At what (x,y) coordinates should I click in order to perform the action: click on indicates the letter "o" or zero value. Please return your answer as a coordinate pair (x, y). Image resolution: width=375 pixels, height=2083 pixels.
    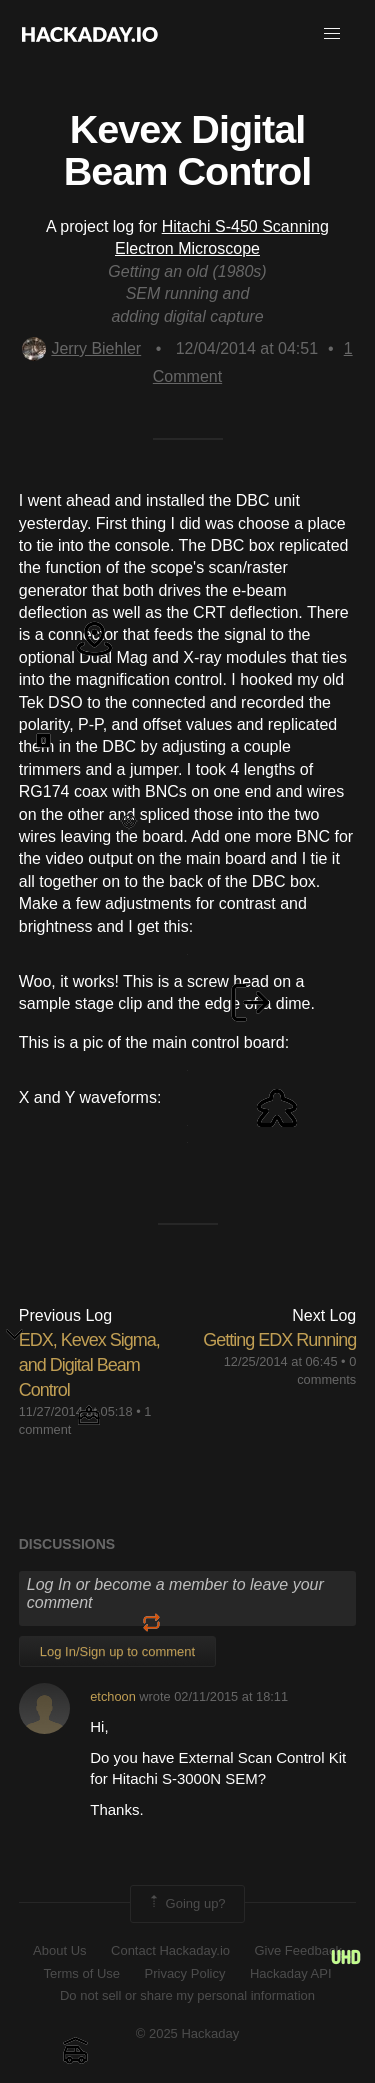
    Looking at the image, I should click on (43, 740).